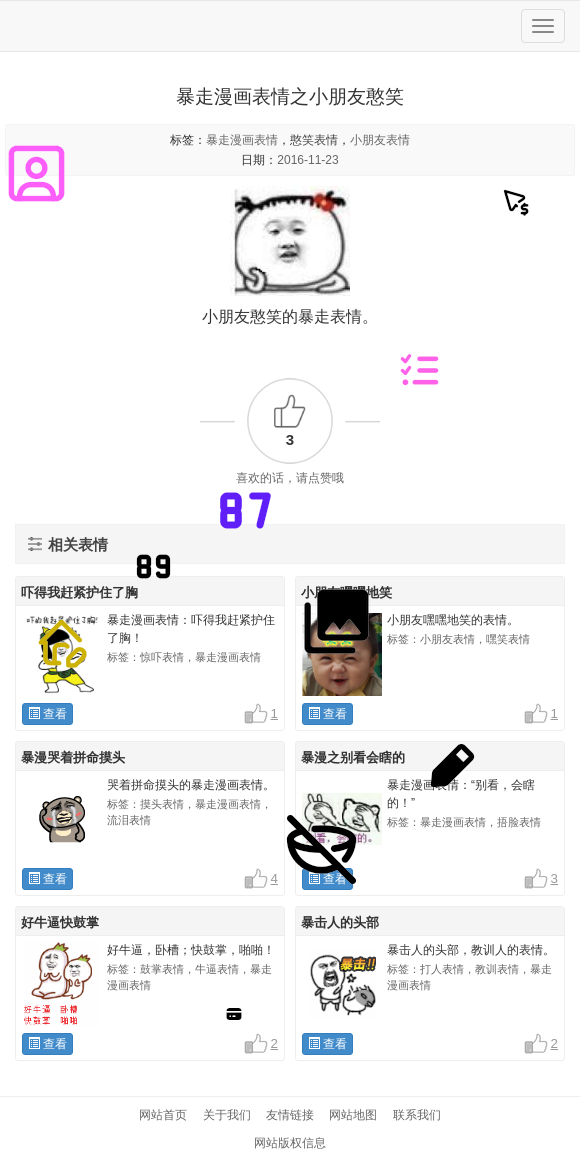 Image resolution: width=580 pixels, height=1163 pixels. What do you see at coordinates (245, 510) in the screenshot?
I see `displays the number 87 as a badge or count indicator` at bounding box center [245, 510].